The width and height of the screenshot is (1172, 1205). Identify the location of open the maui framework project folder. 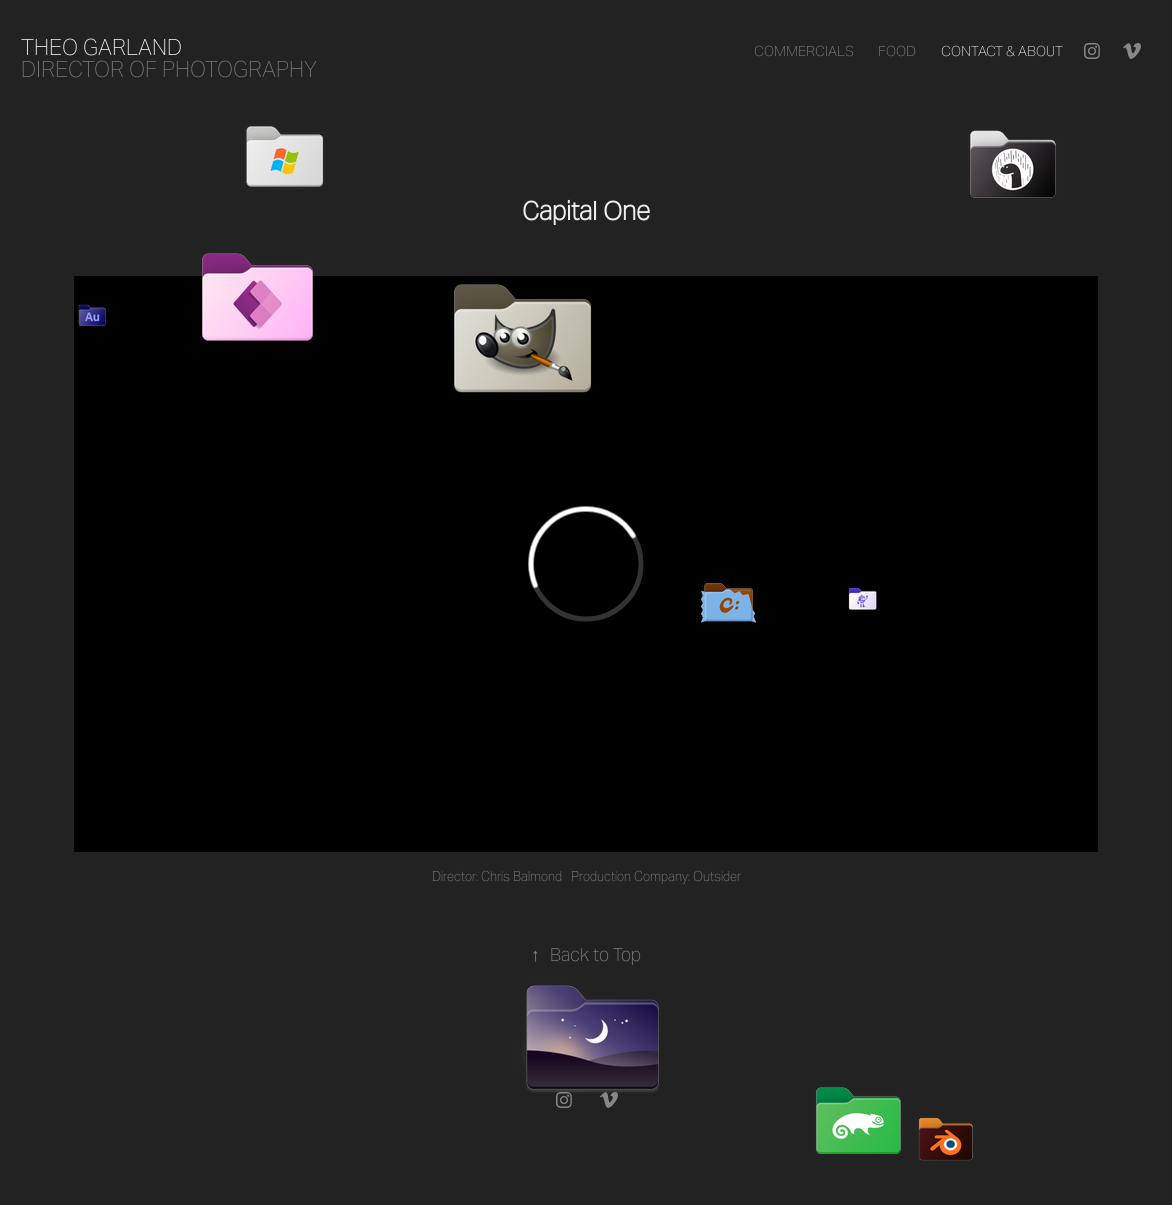
(862, 599).